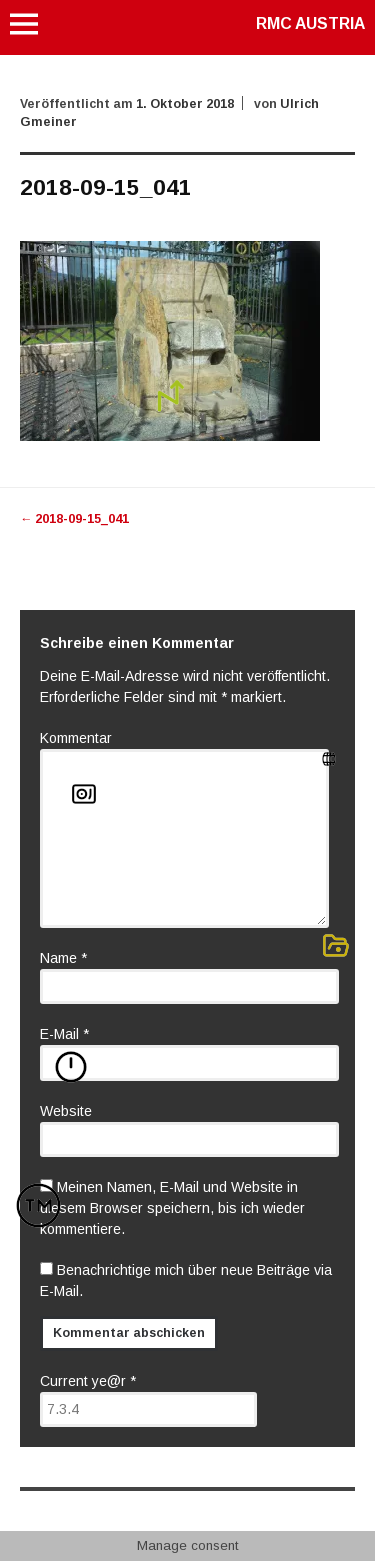 The image size is (375, 1561). What do you see at coordinates (84, 794) in the screenshot?
I see `access music or audio player` at bounding box center [84, 794].